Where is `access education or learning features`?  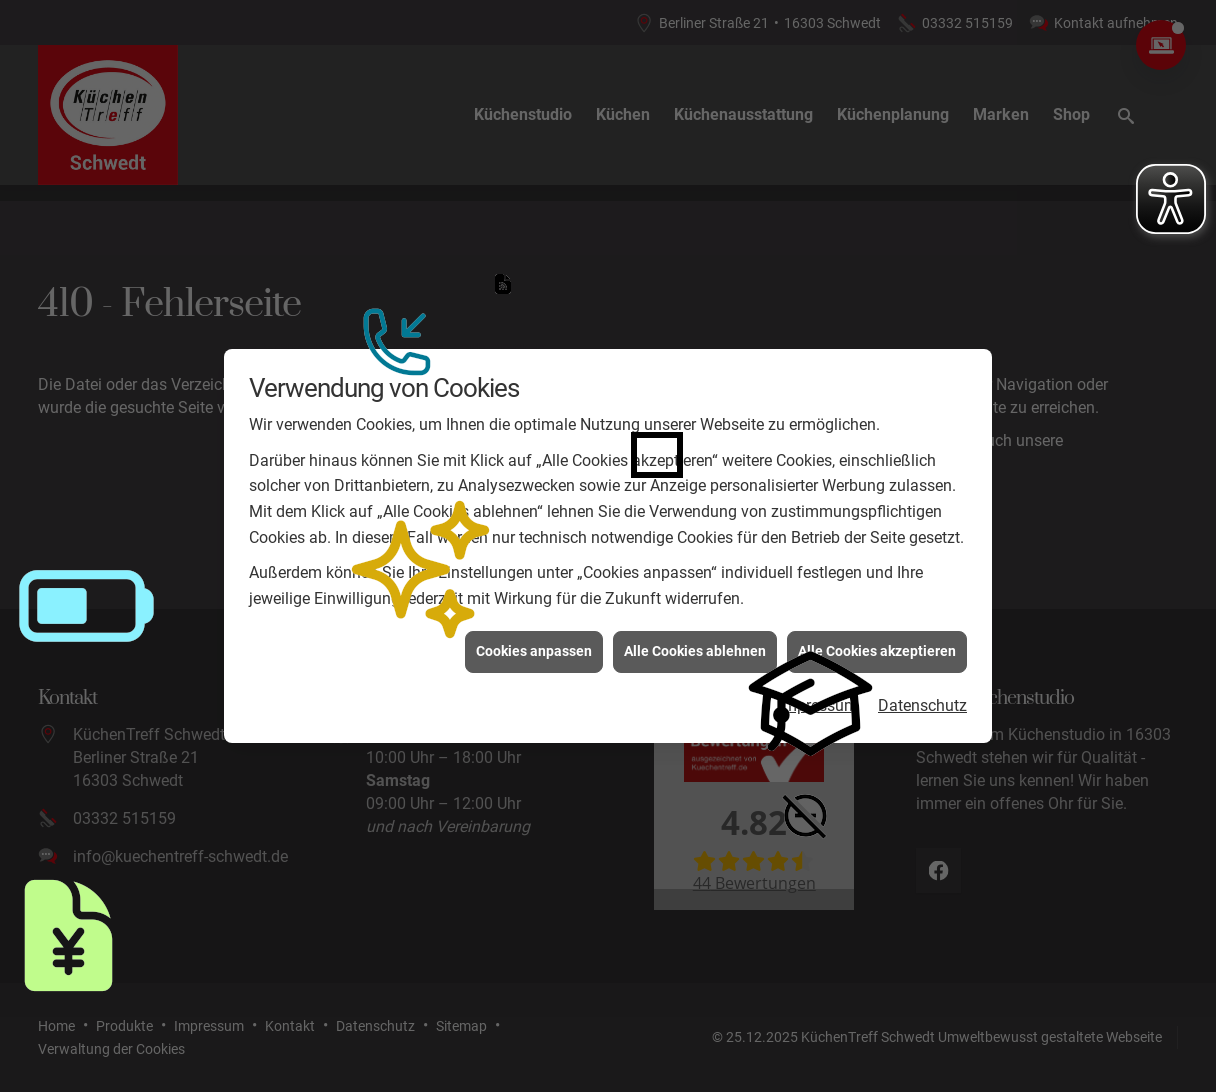
access education or learning features is located at coordinates (810, 702).